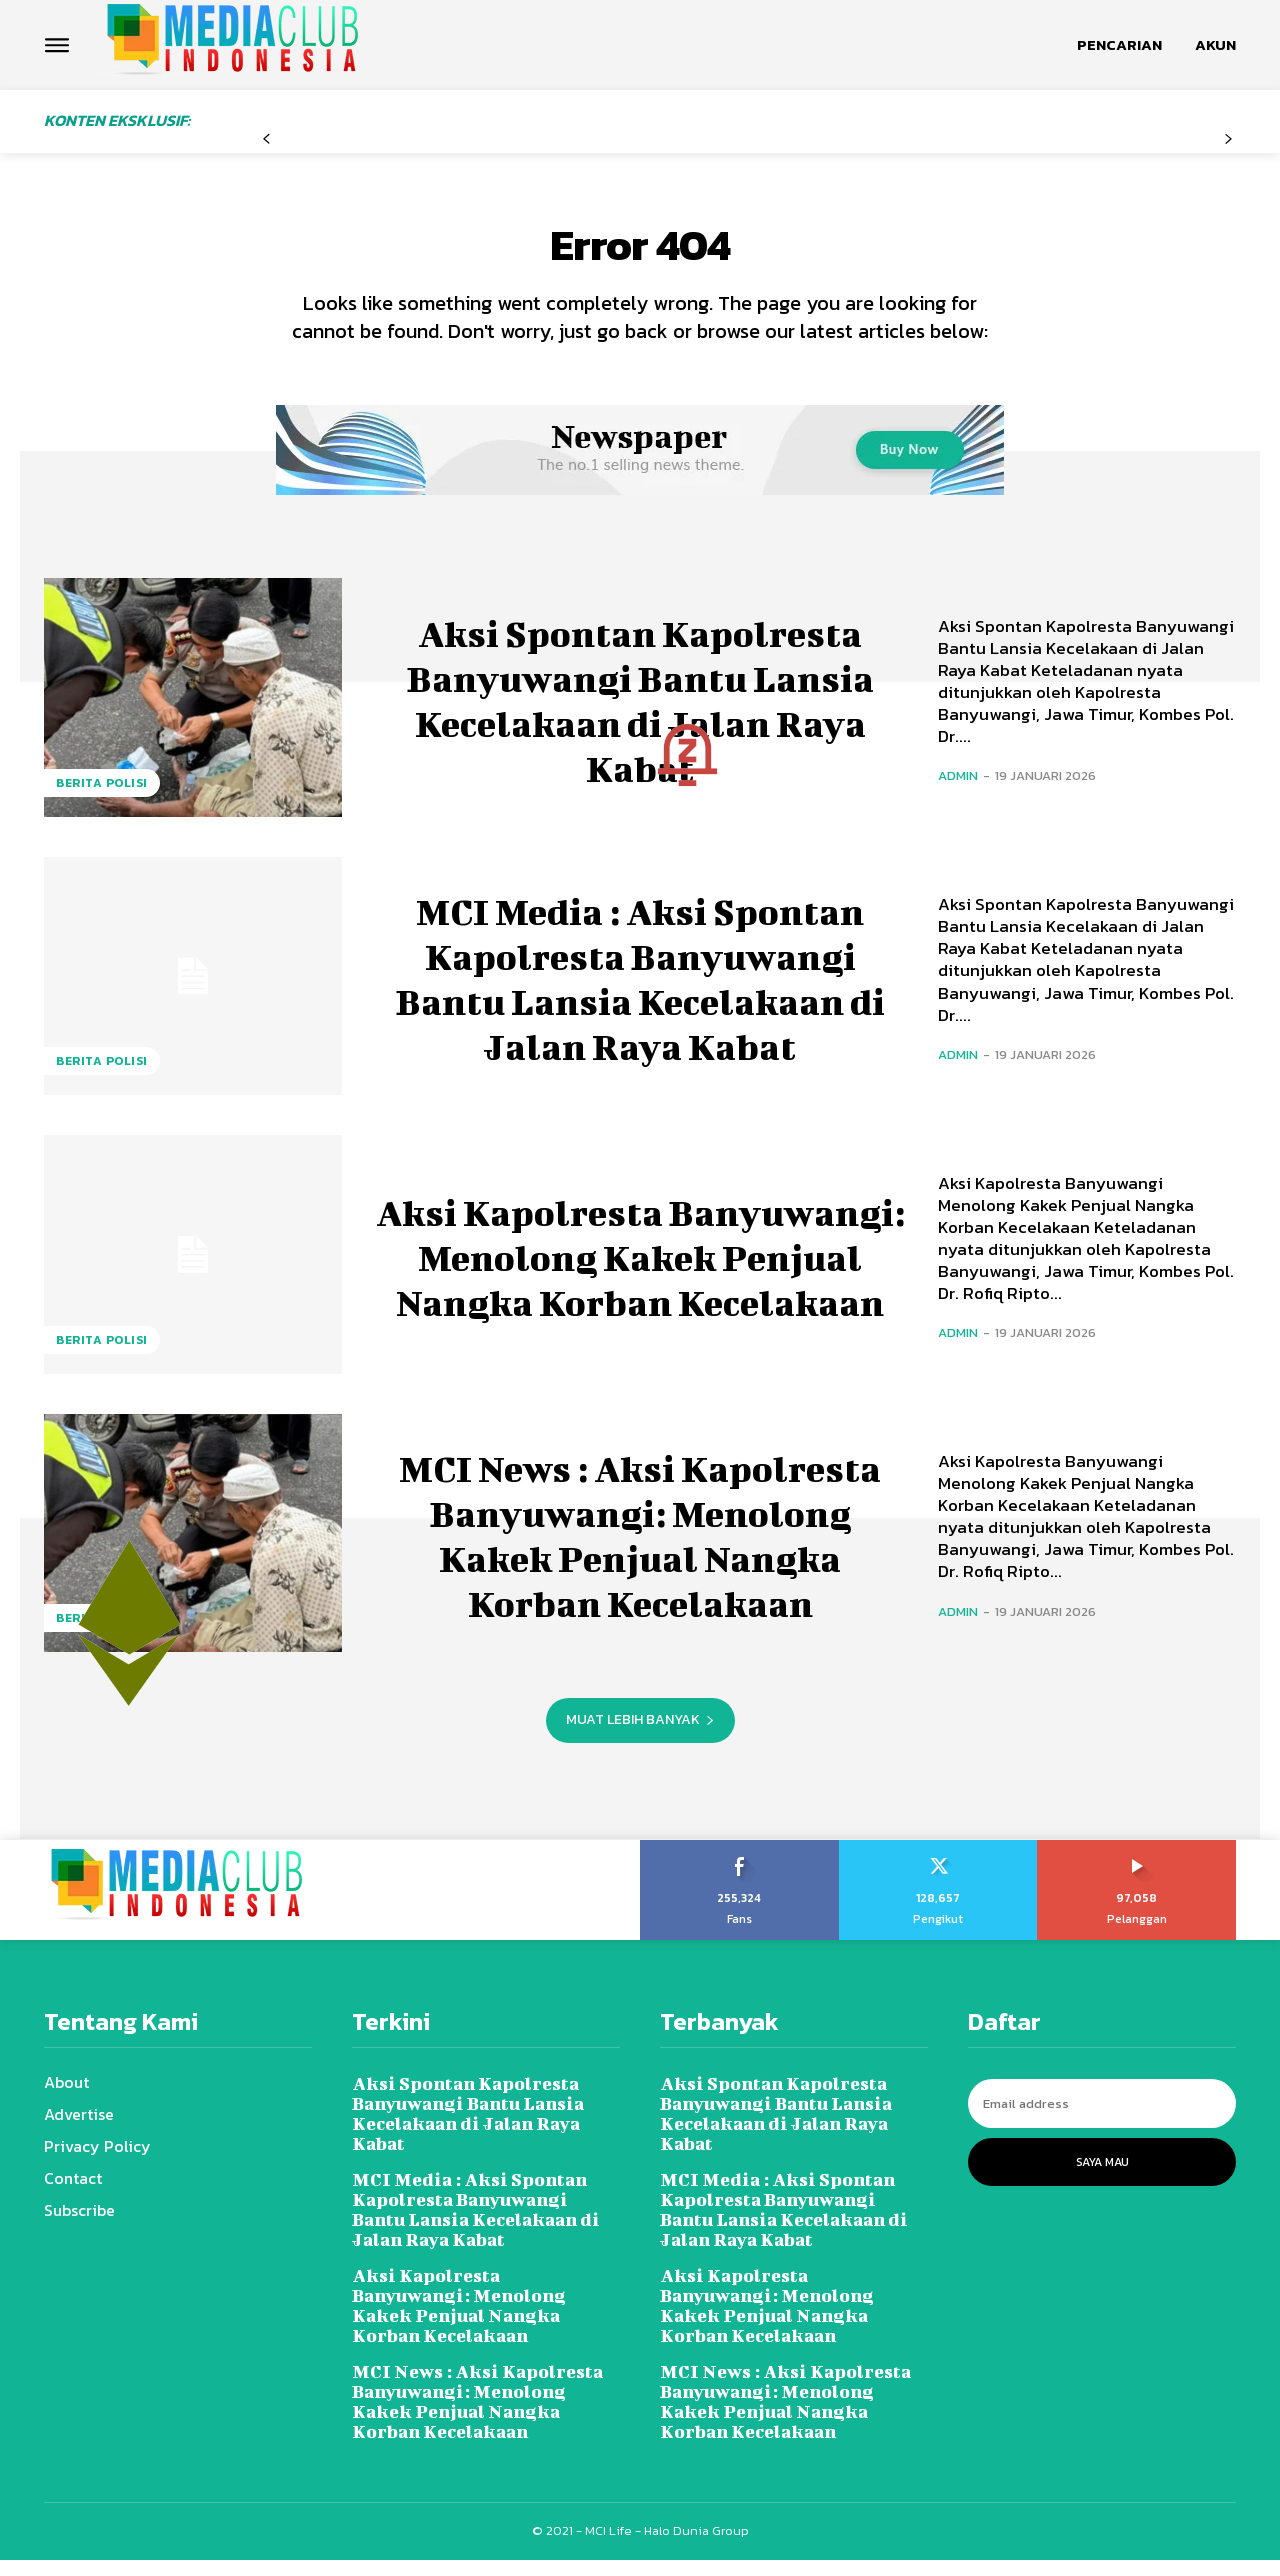  Describe the element at coordinates (687, 753) in the screenshot. I see `snooze notifications temporarily` at that location.